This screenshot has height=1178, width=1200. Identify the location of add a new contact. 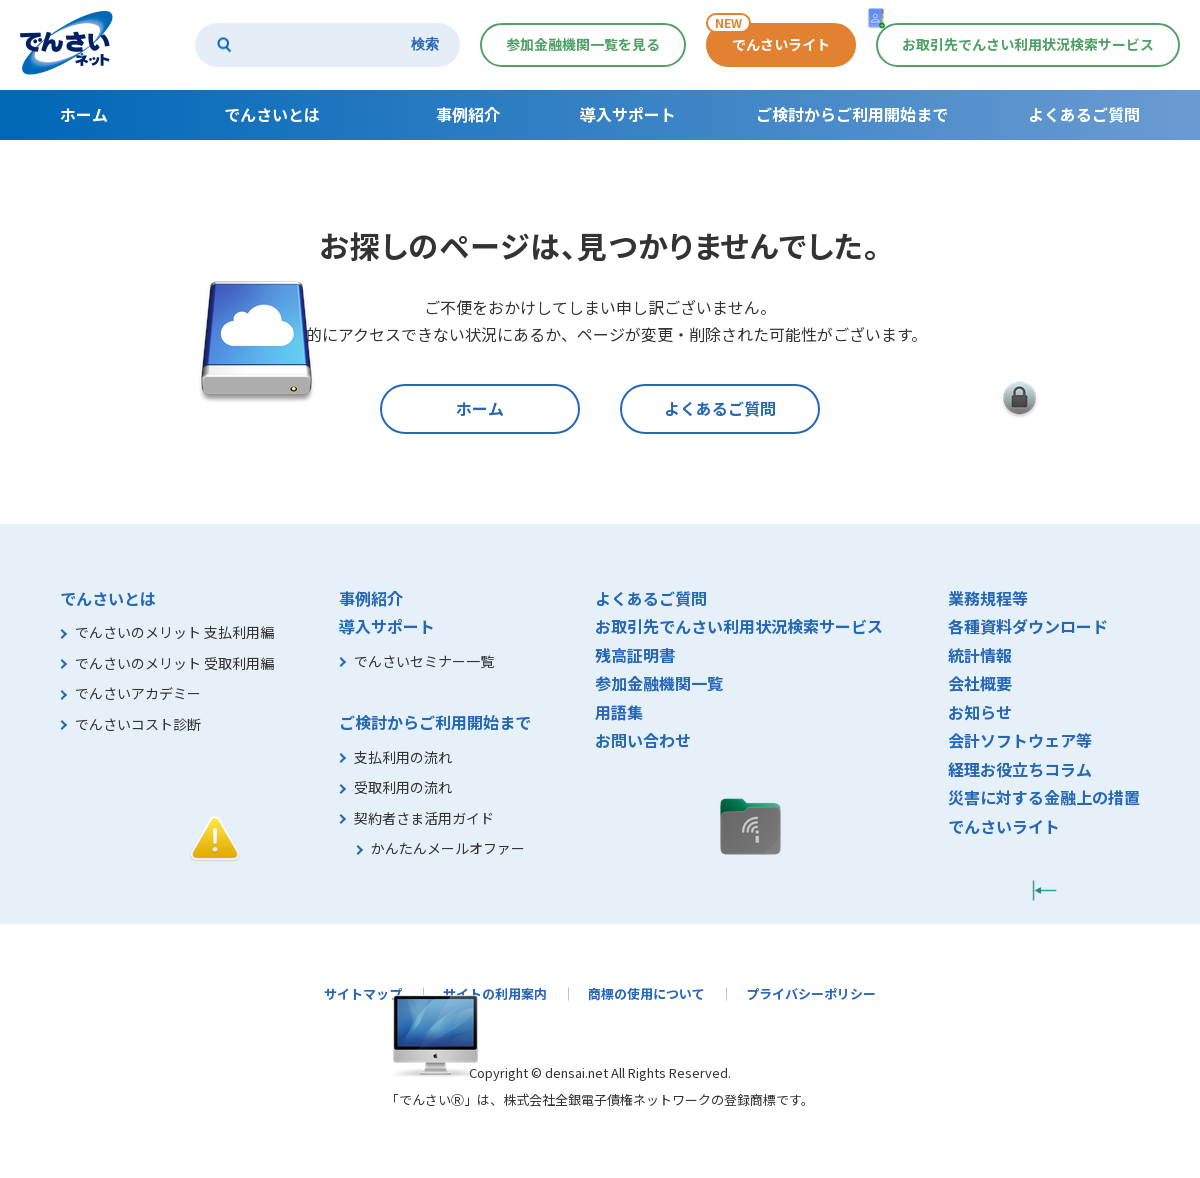
(876, 18).